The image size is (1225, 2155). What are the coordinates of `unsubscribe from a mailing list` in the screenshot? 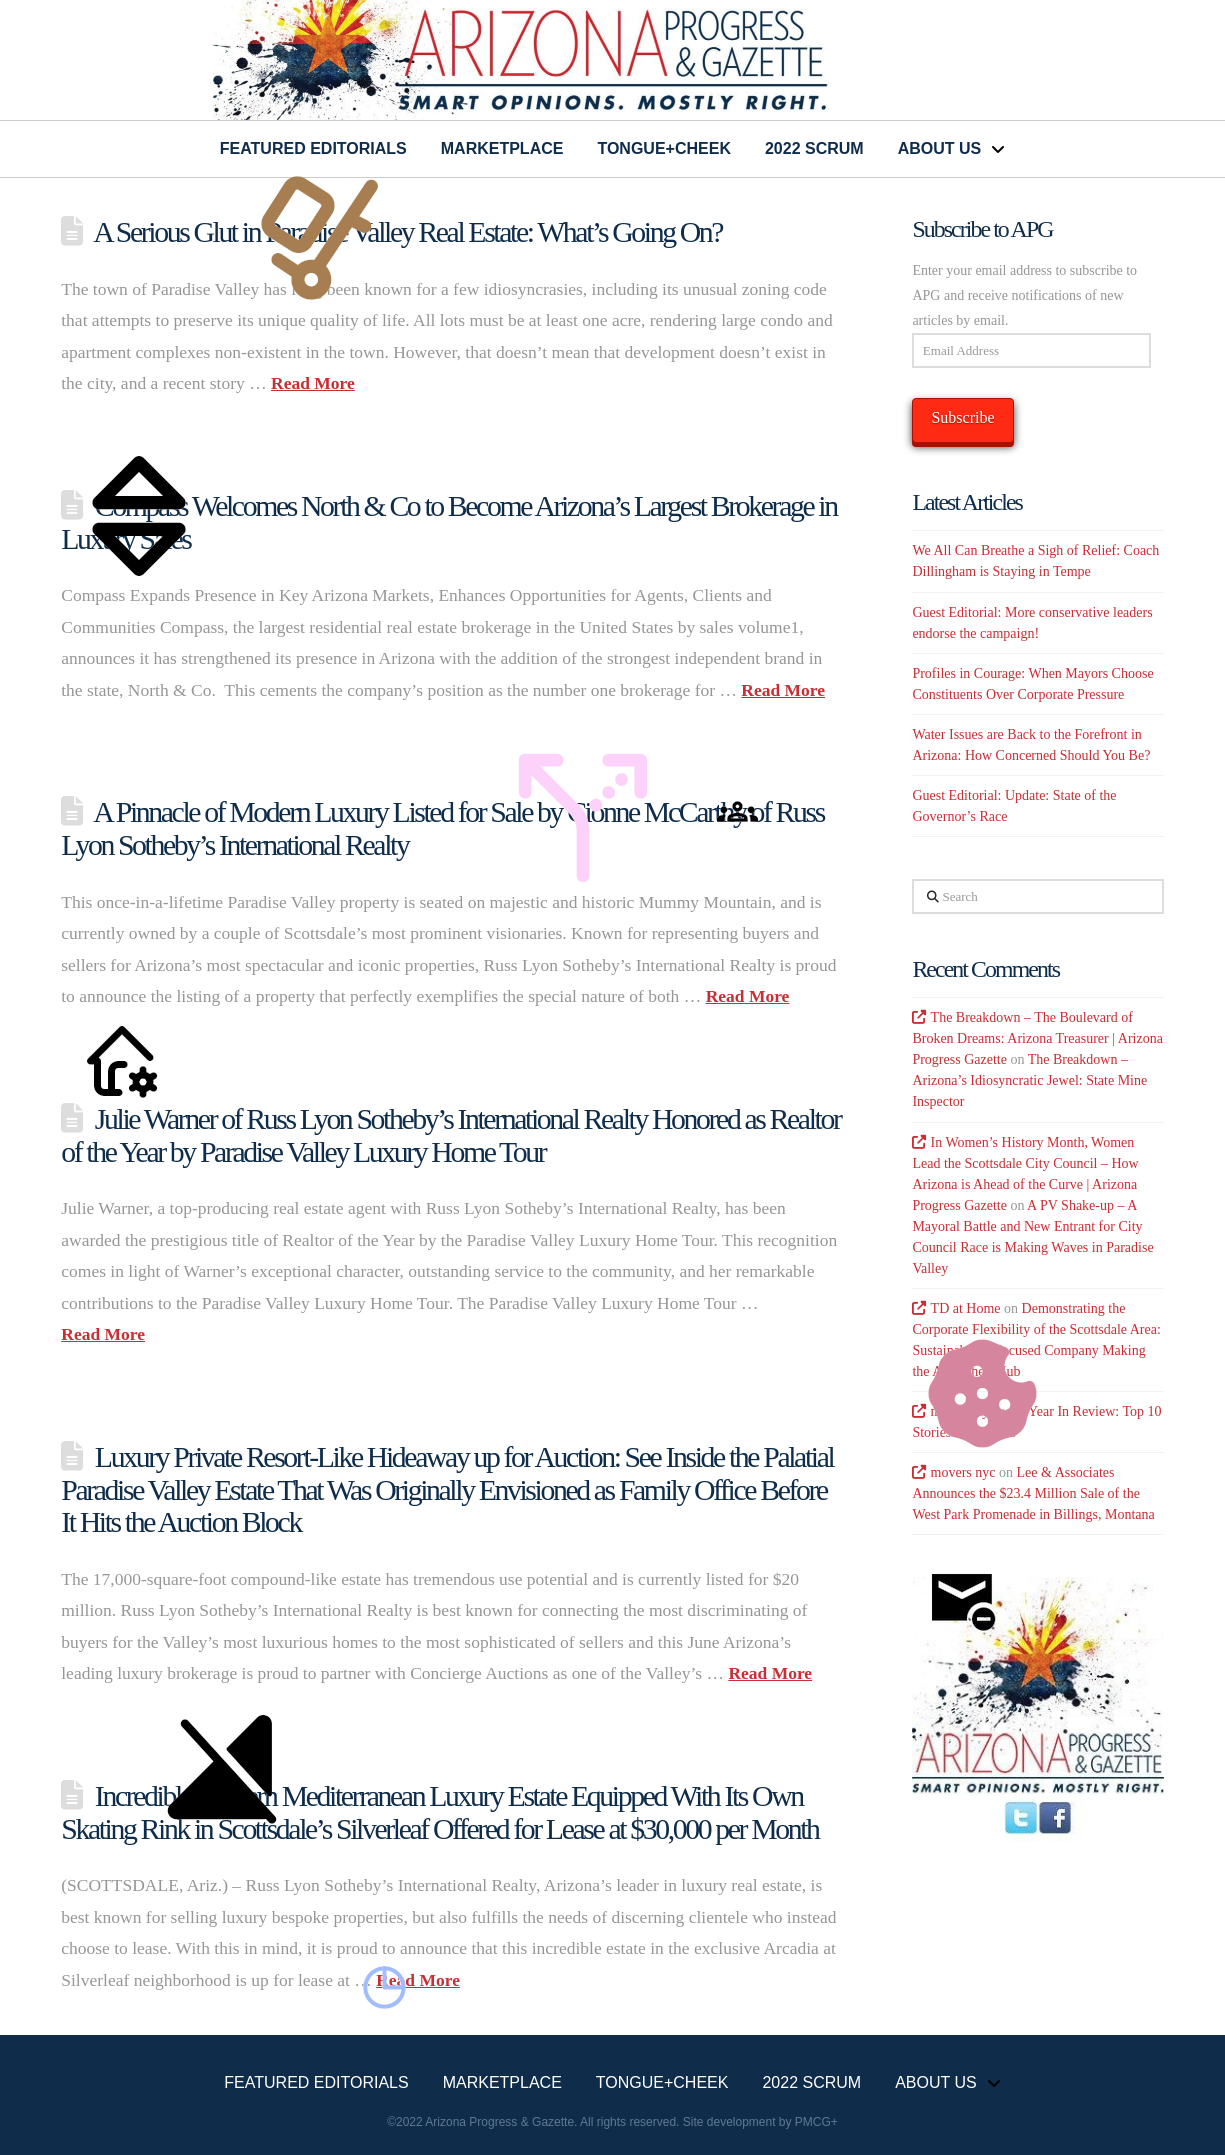 It's located at (962, 1604).